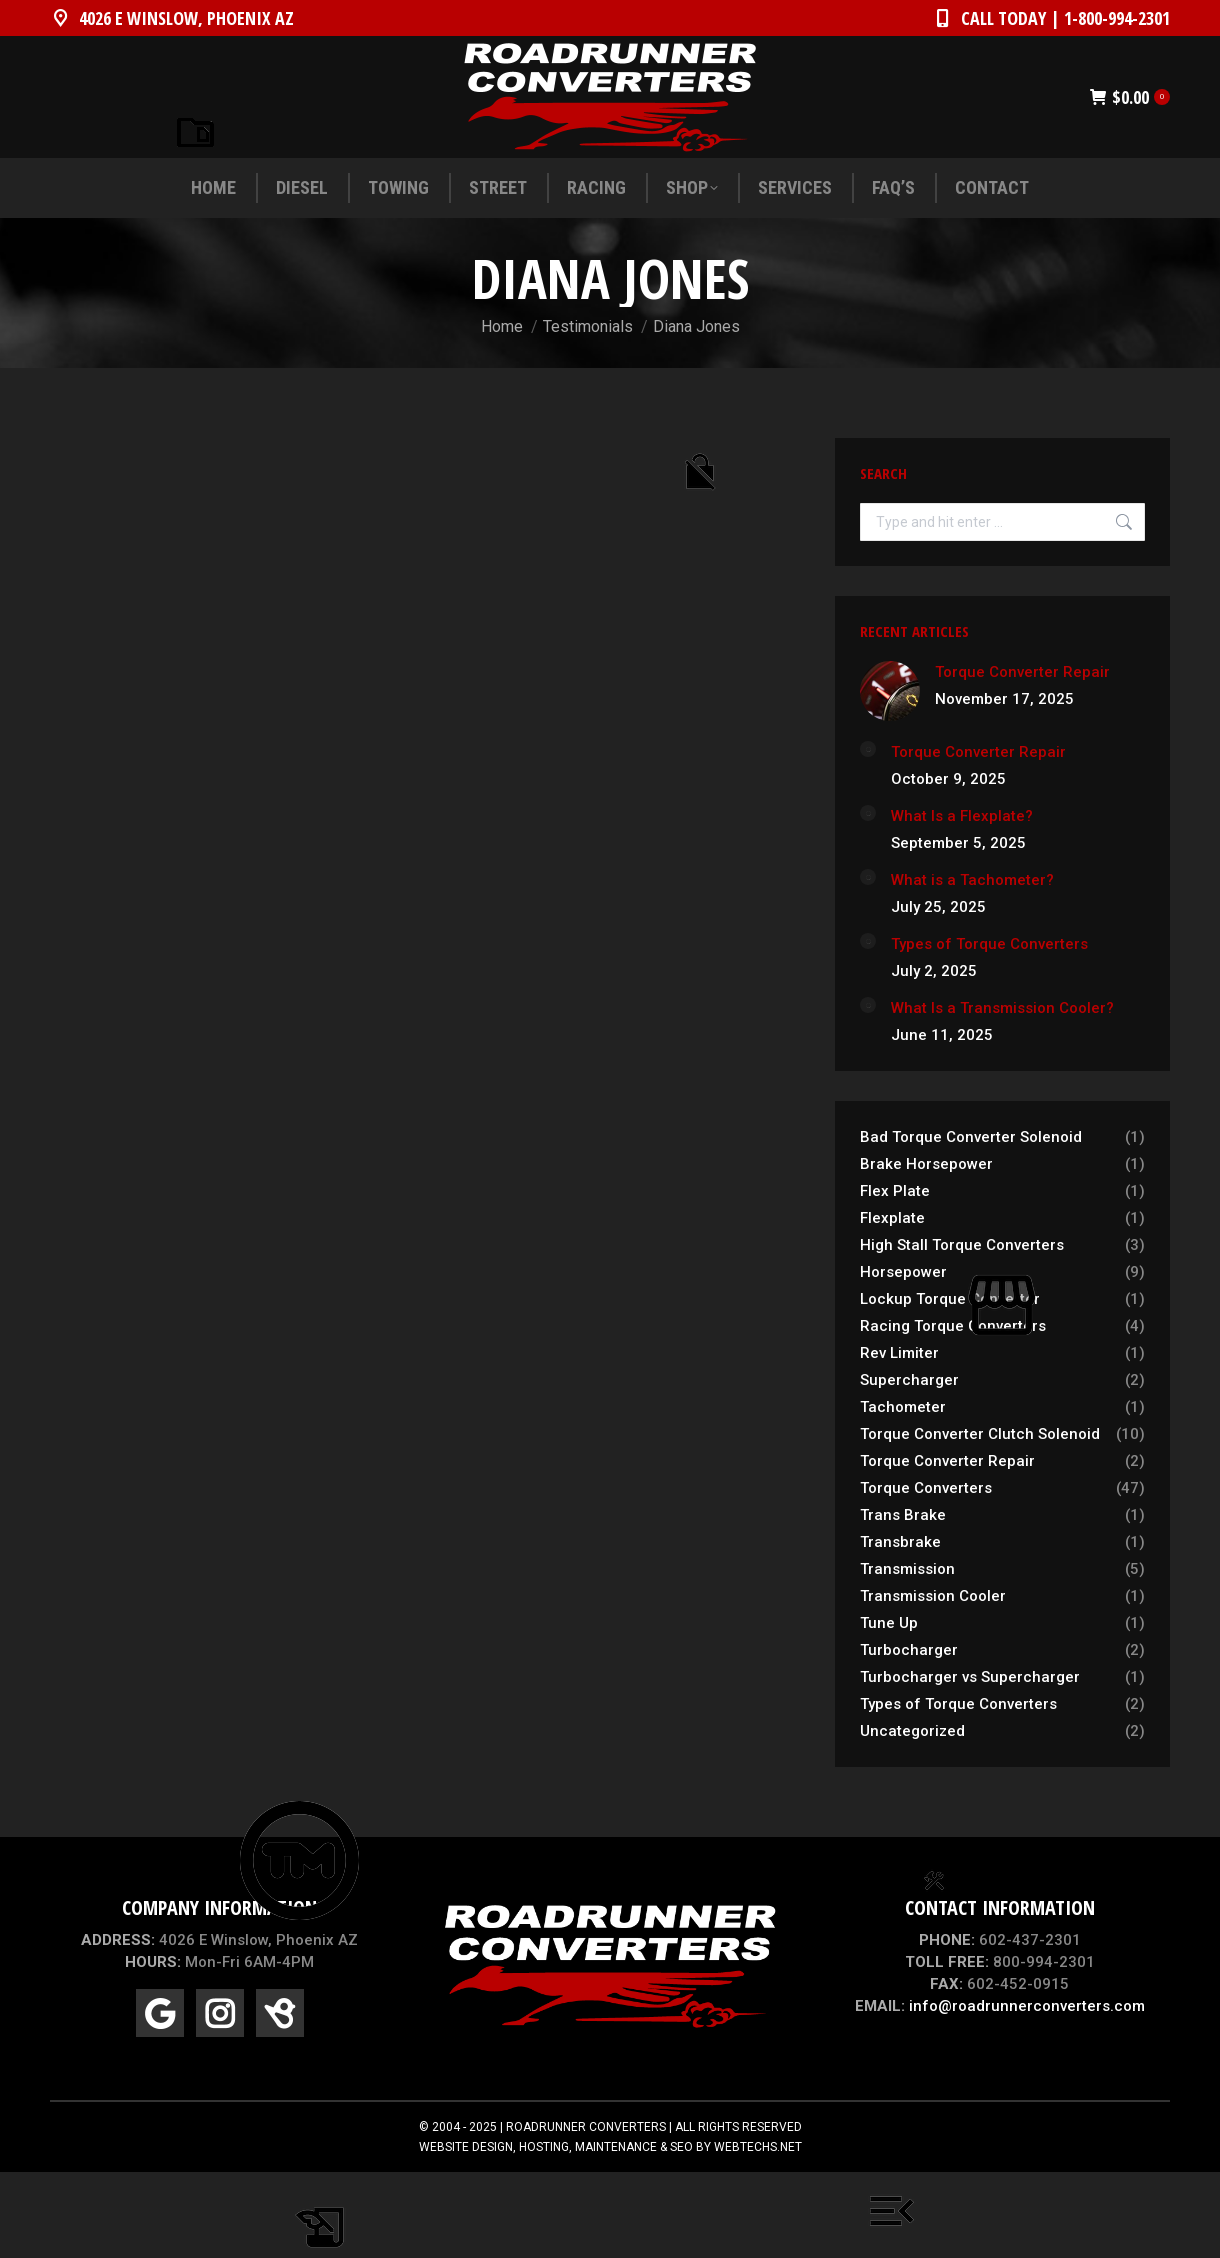  I want to click on indicates page or feature under construction, so click(934, 1881).